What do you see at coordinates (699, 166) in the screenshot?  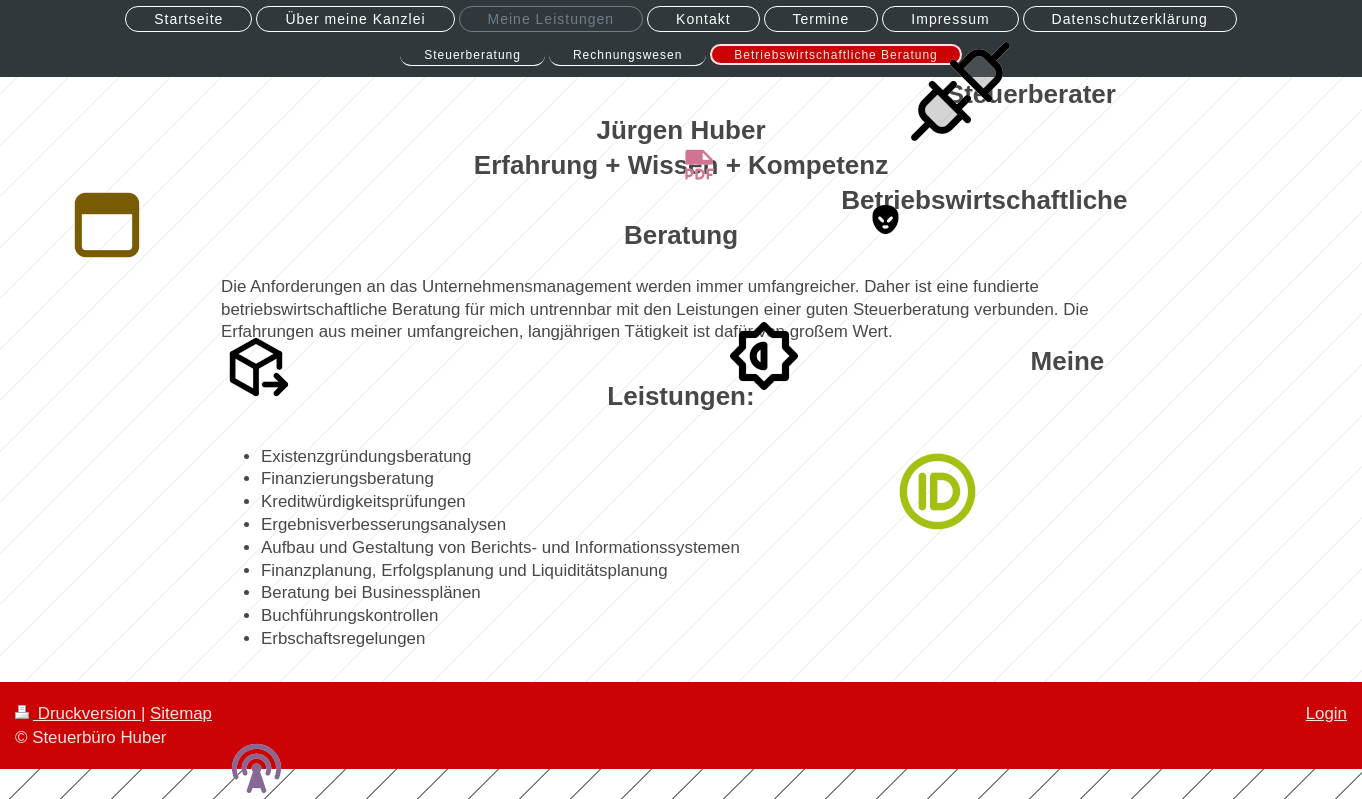 I see `open a PDF document` at bounding box center [699, 166].